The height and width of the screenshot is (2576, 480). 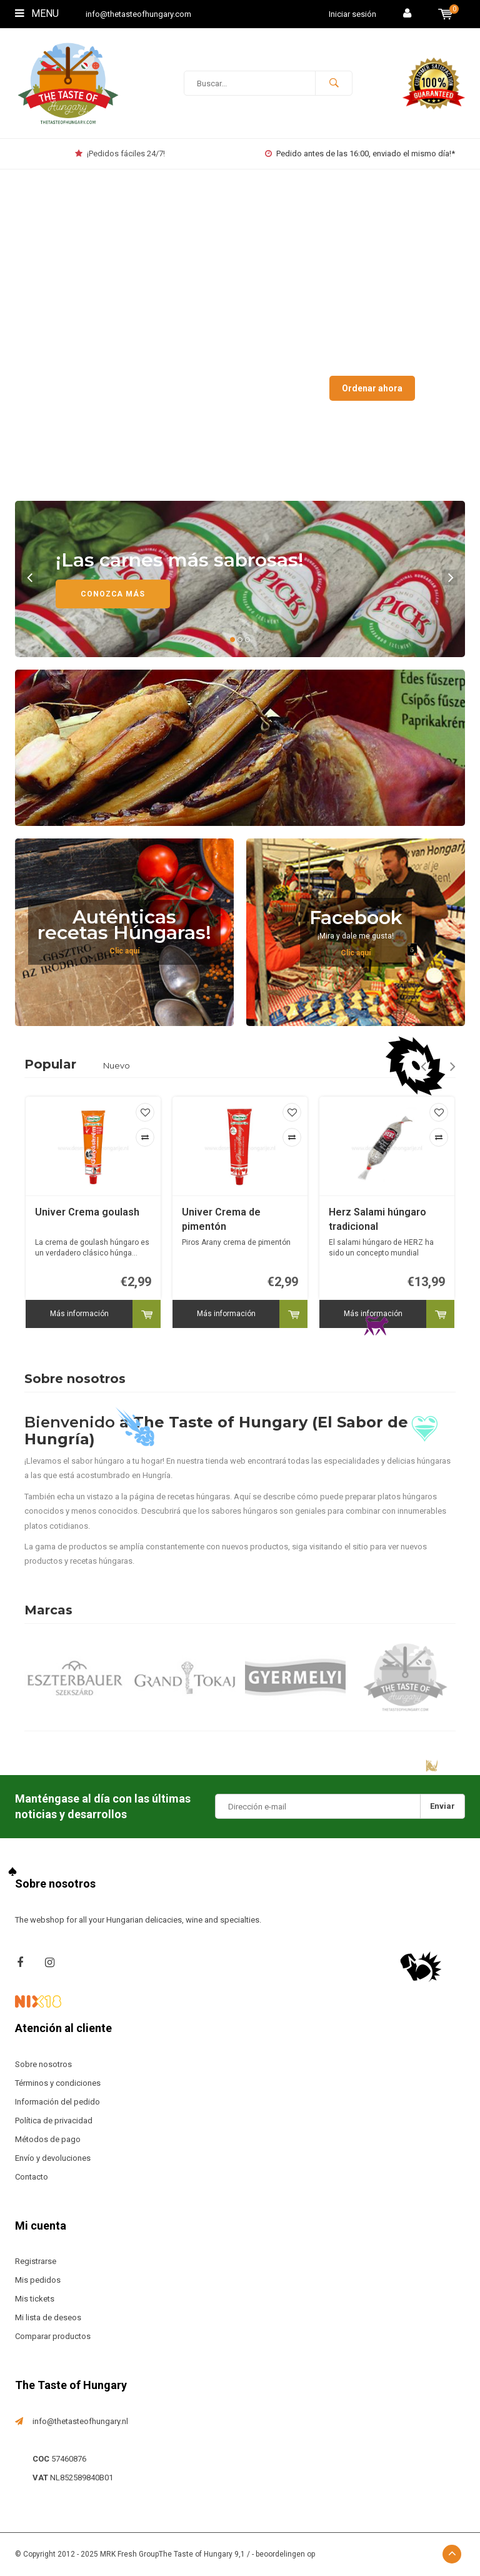 I want to click on indicates a cat or pet-related category, so click(x=376, y=1326).